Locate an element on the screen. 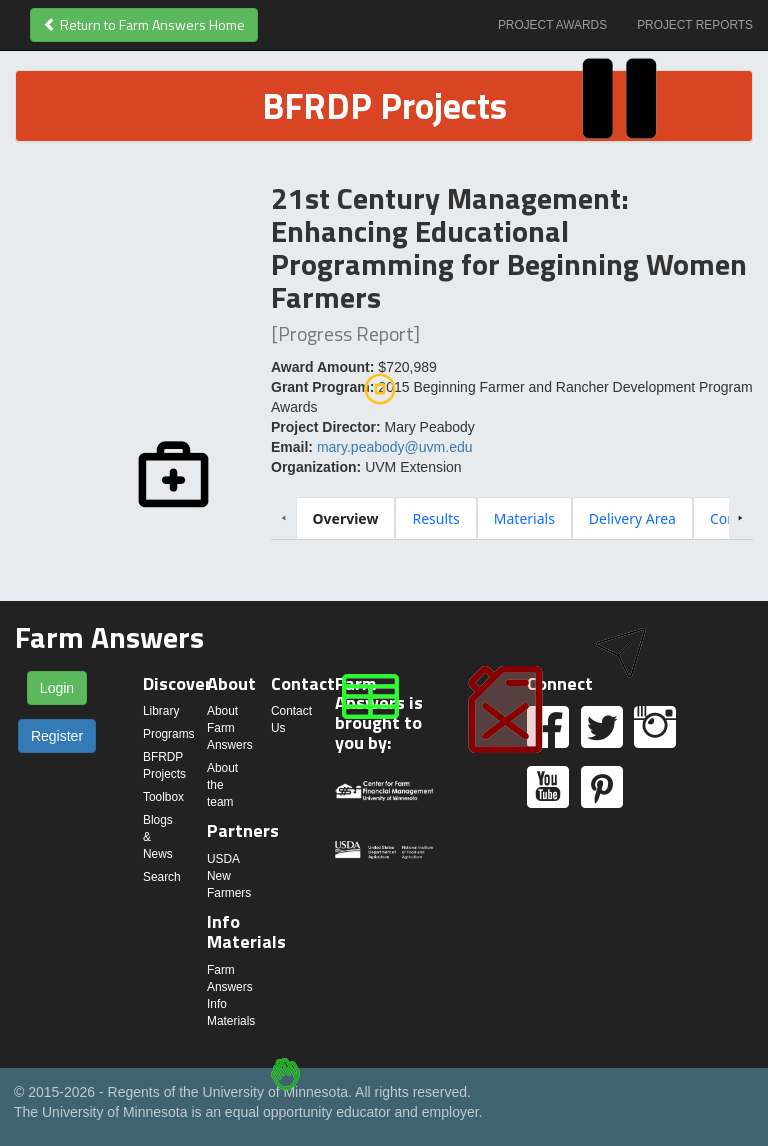  indicates fuel or gas-related settings is located at coordinates (505, 709).